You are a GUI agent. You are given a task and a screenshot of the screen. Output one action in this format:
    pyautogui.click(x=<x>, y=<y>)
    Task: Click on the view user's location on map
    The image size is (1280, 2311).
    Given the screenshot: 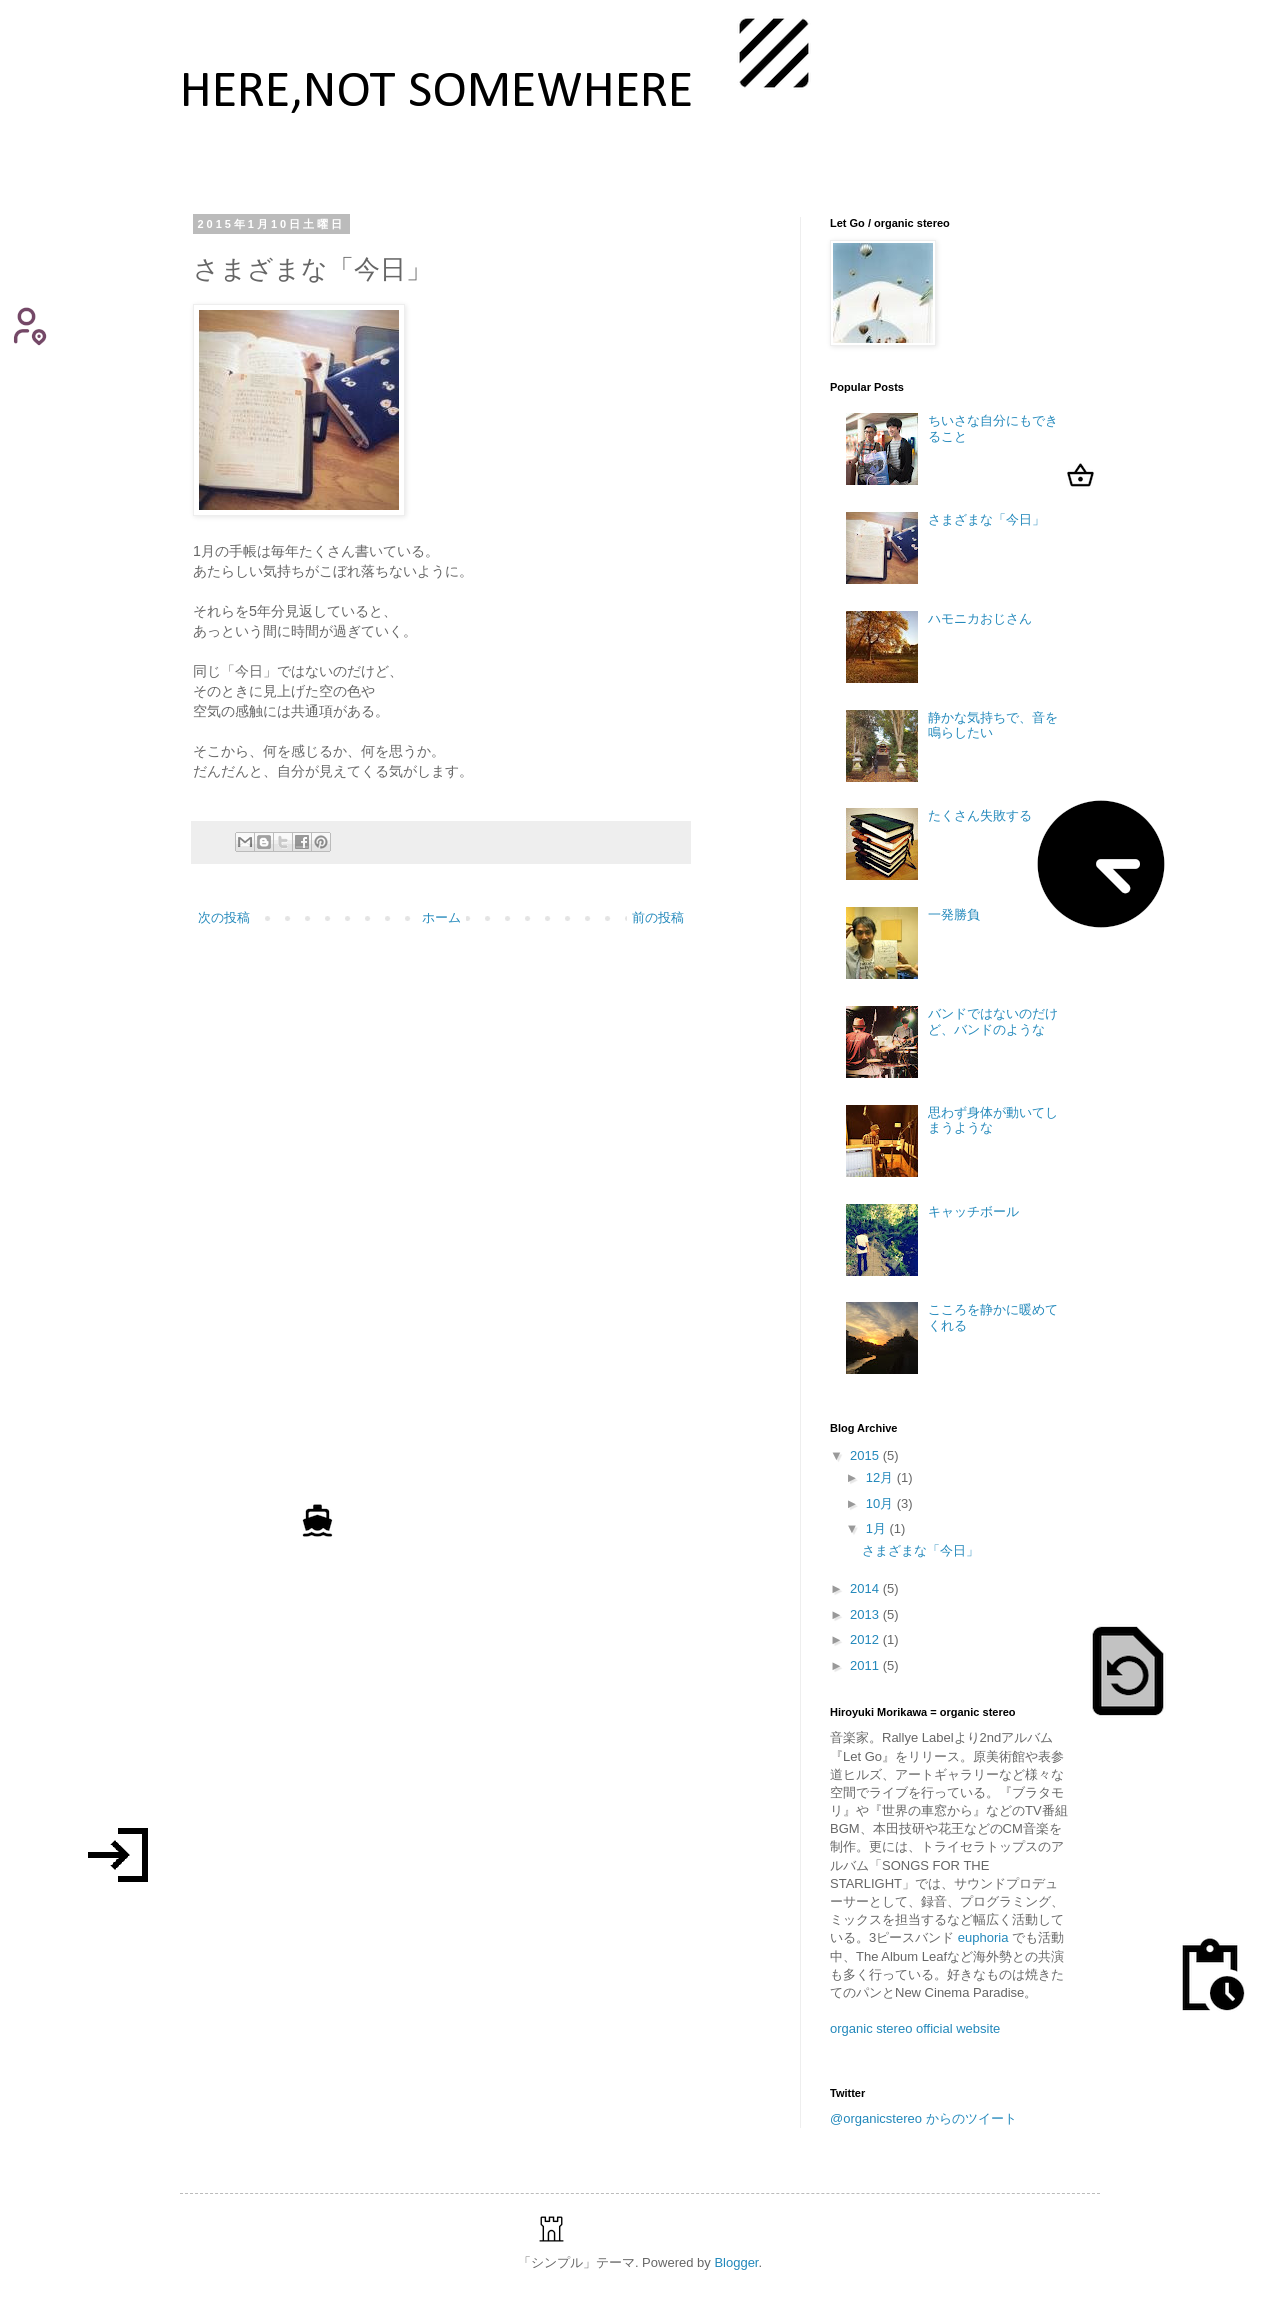 What is the action you would take?
    pyautogui.click(x=26, y=325)
    